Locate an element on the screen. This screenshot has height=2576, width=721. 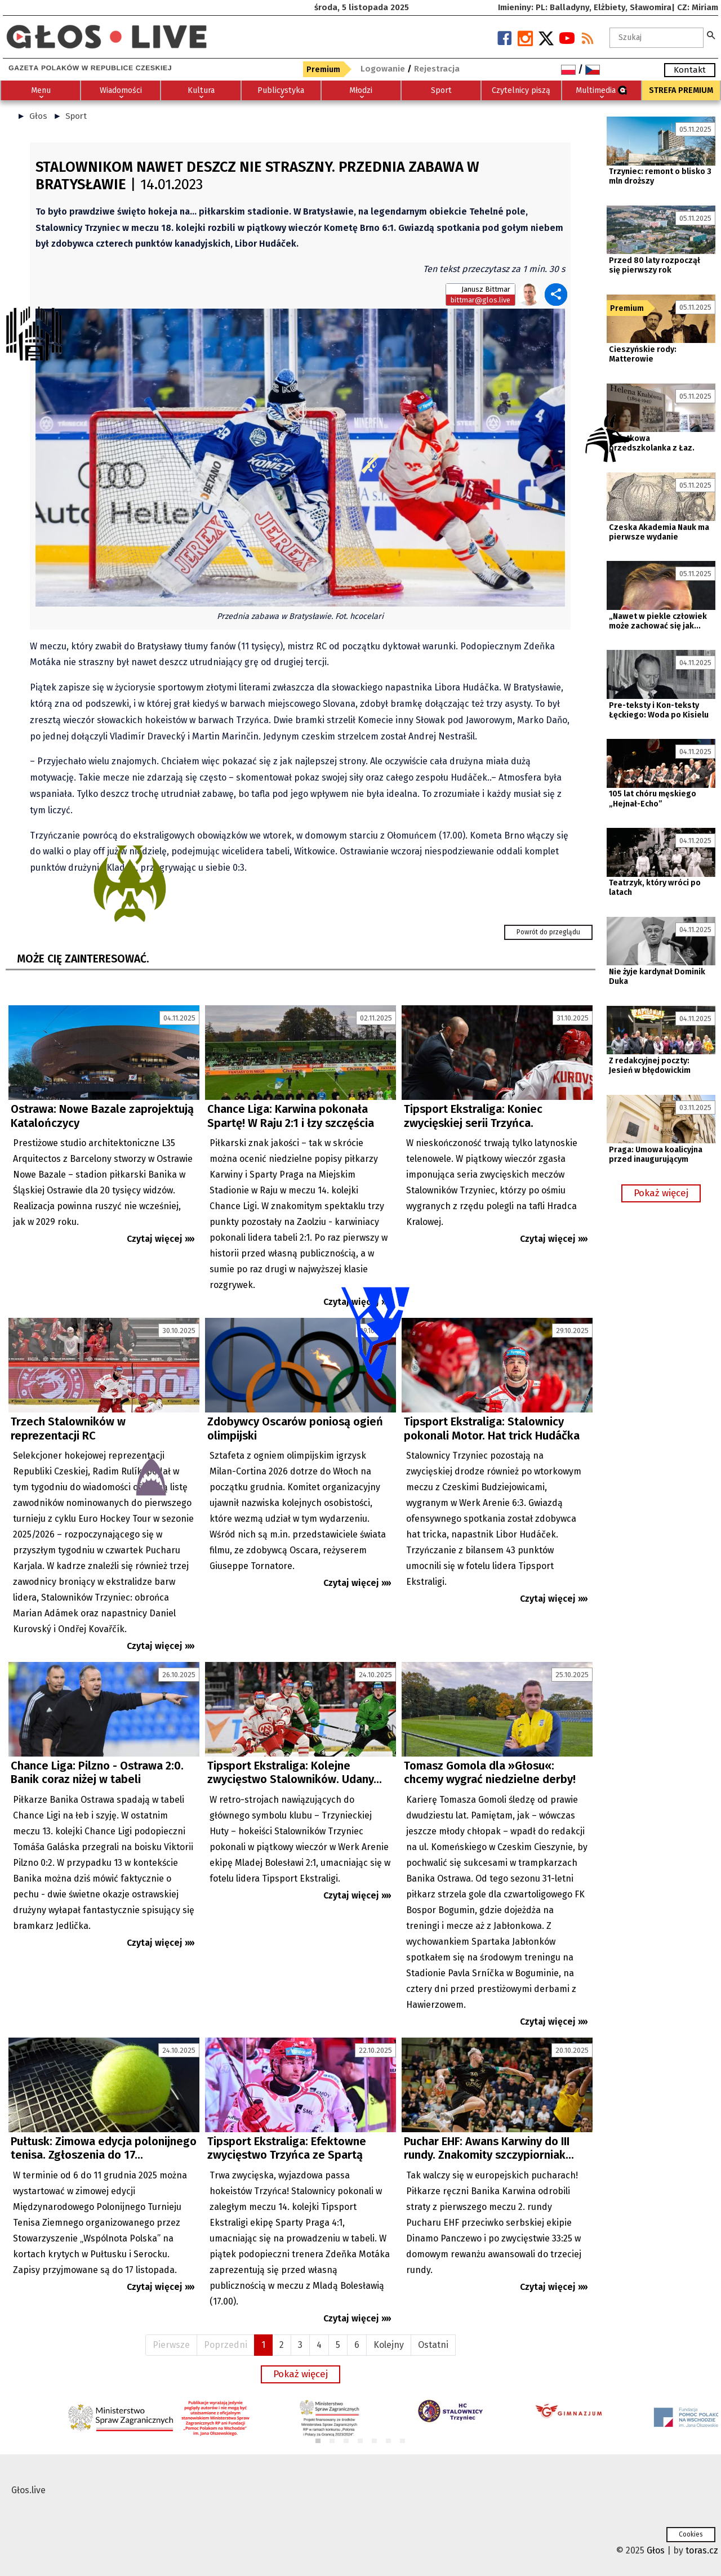
select the FAMAS assault rifle weapon is located at coordinates (372, 462).